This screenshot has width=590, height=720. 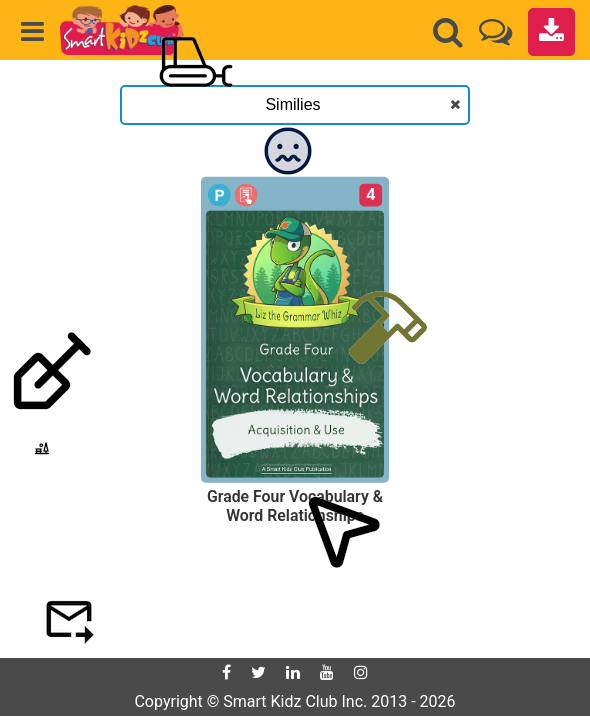 I want to click on forward an email to another recipient, so click(x=69, y=619).